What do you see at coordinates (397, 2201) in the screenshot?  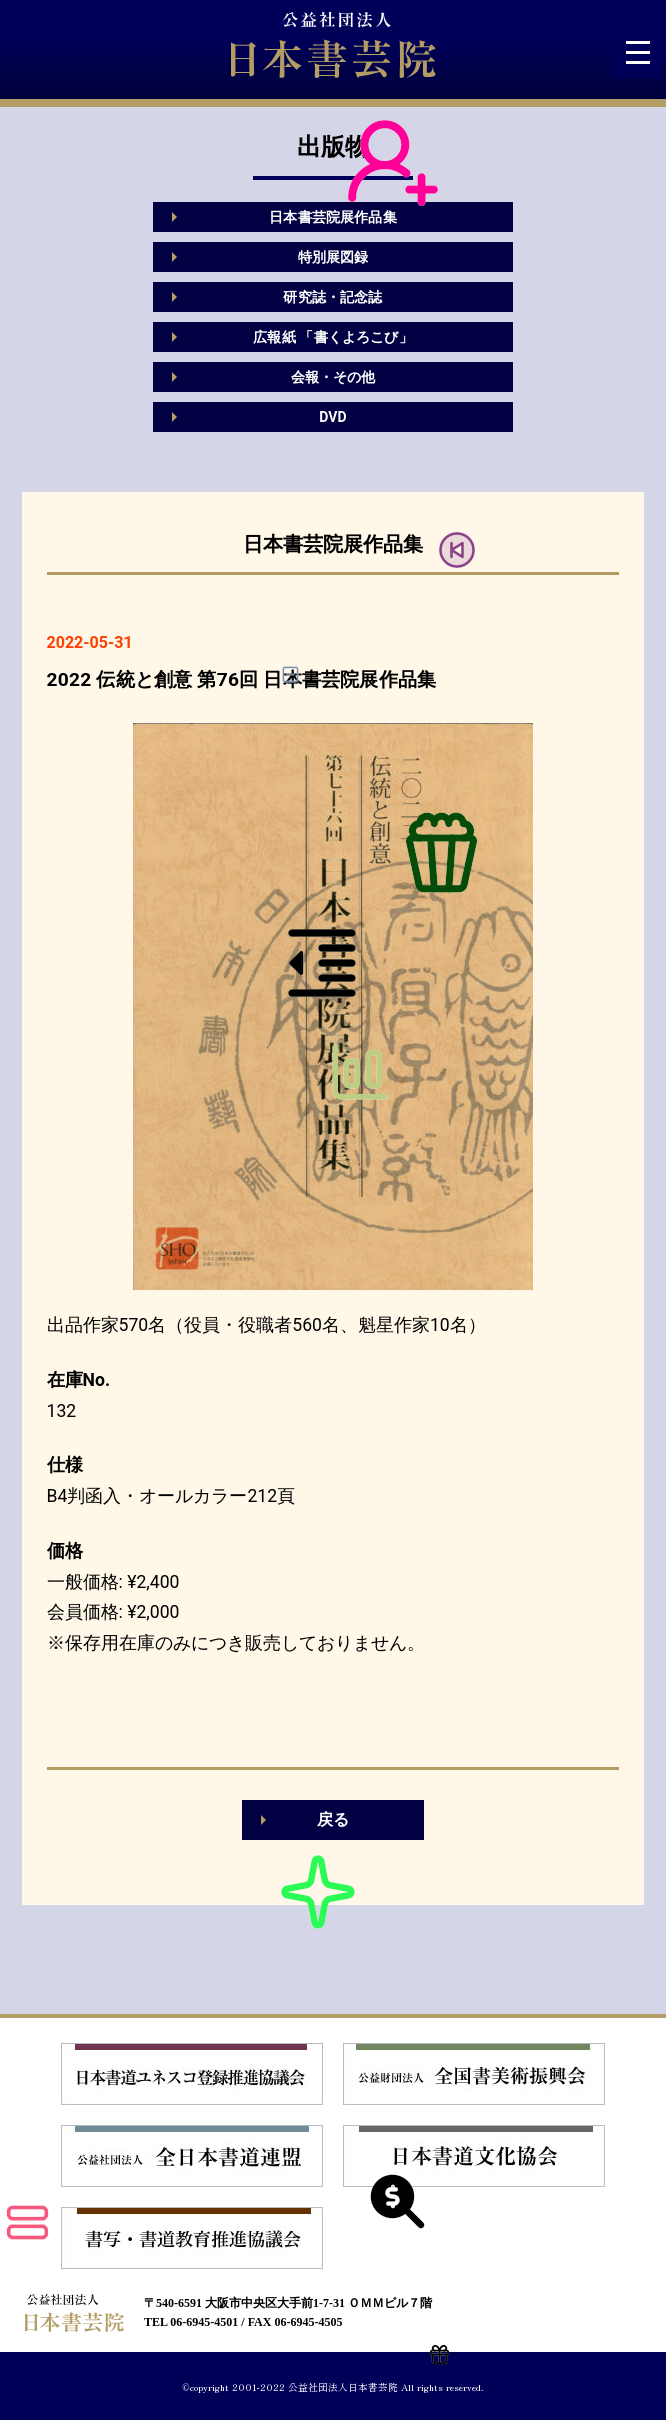 I see `search for pricing or cost information` at bounding box center [397, 2201].